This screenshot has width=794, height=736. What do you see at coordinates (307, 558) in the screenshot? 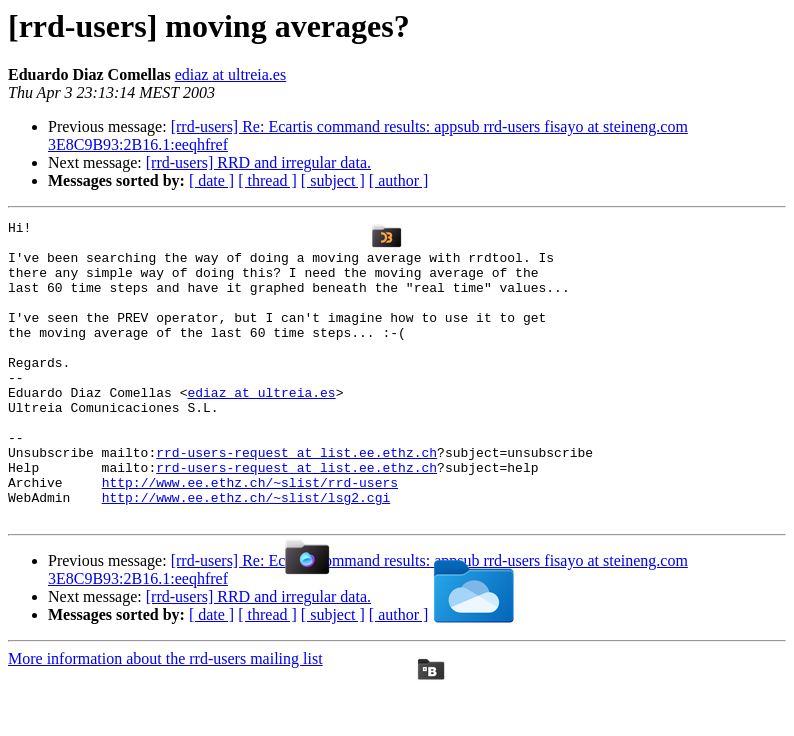
I see `open jetbrains fleet project folder` at bounding box center [307, 558].